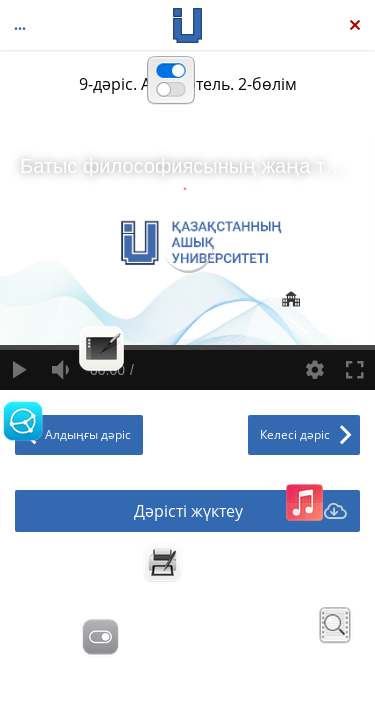  Describe the element at coordinates (171, 80) in the screenshot. I see `open gnome tweaks application` at that location.